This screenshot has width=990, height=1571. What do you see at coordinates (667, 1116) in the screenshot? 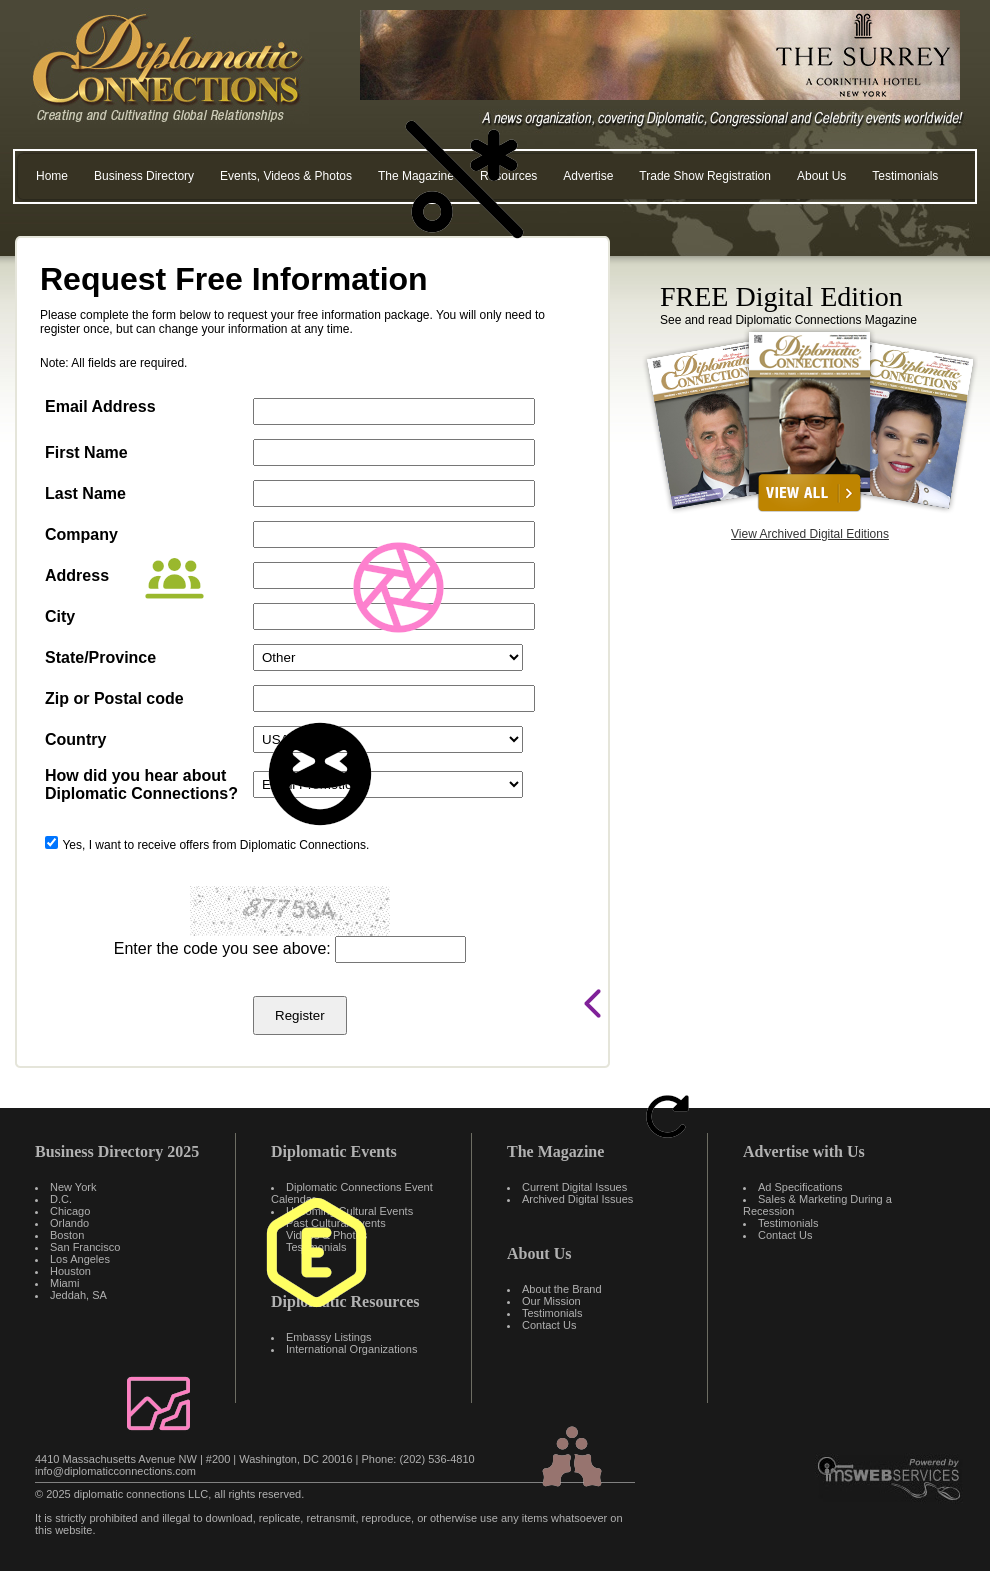
I see `redo the last action` at bounding box center [667, 1116].